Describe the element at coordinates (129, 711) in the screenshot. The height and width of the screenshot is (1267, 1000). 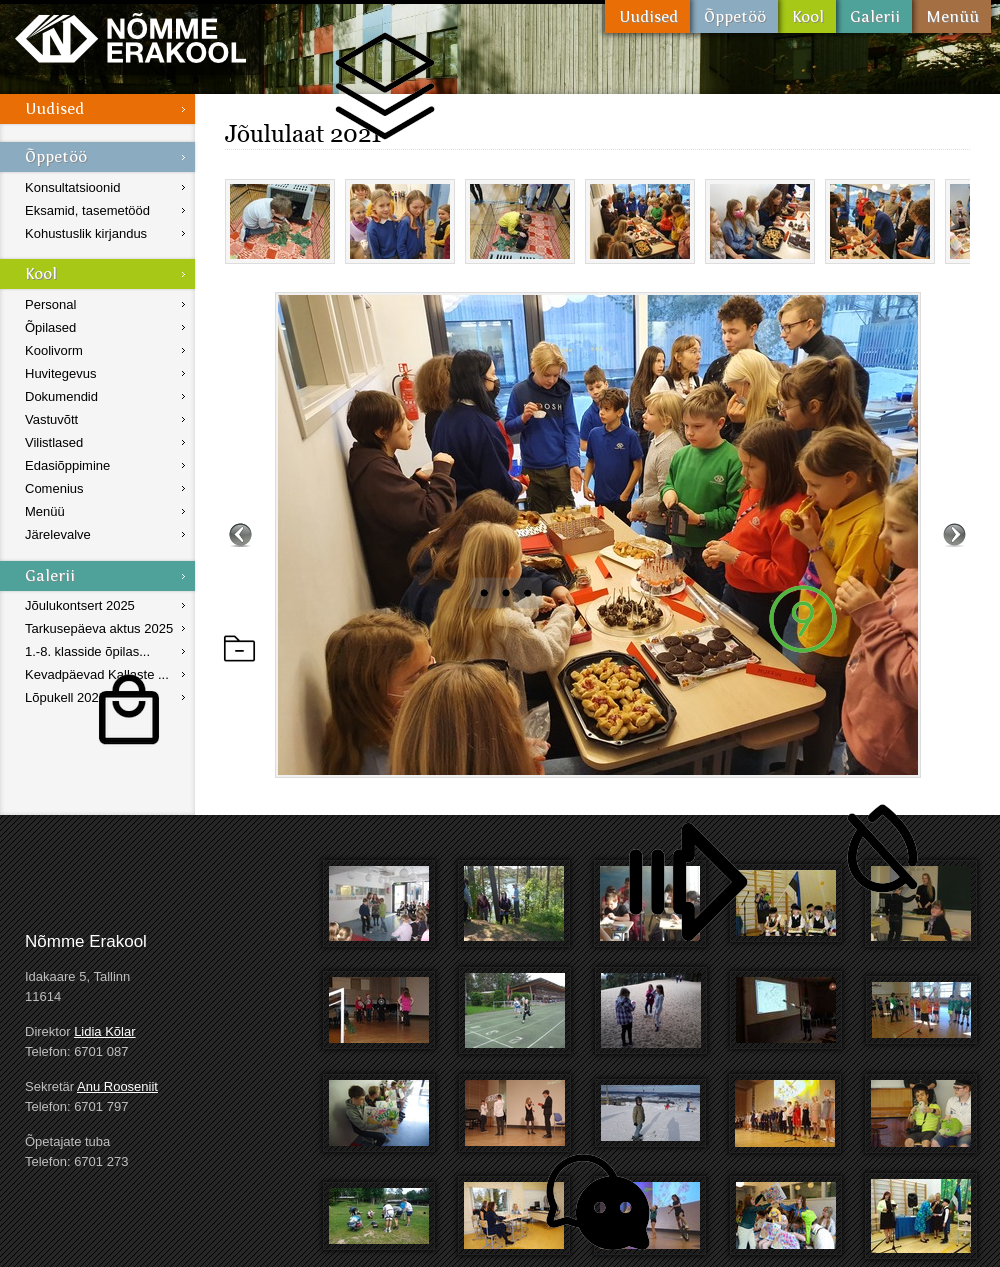
I see `access shopping or retail features` at that location.